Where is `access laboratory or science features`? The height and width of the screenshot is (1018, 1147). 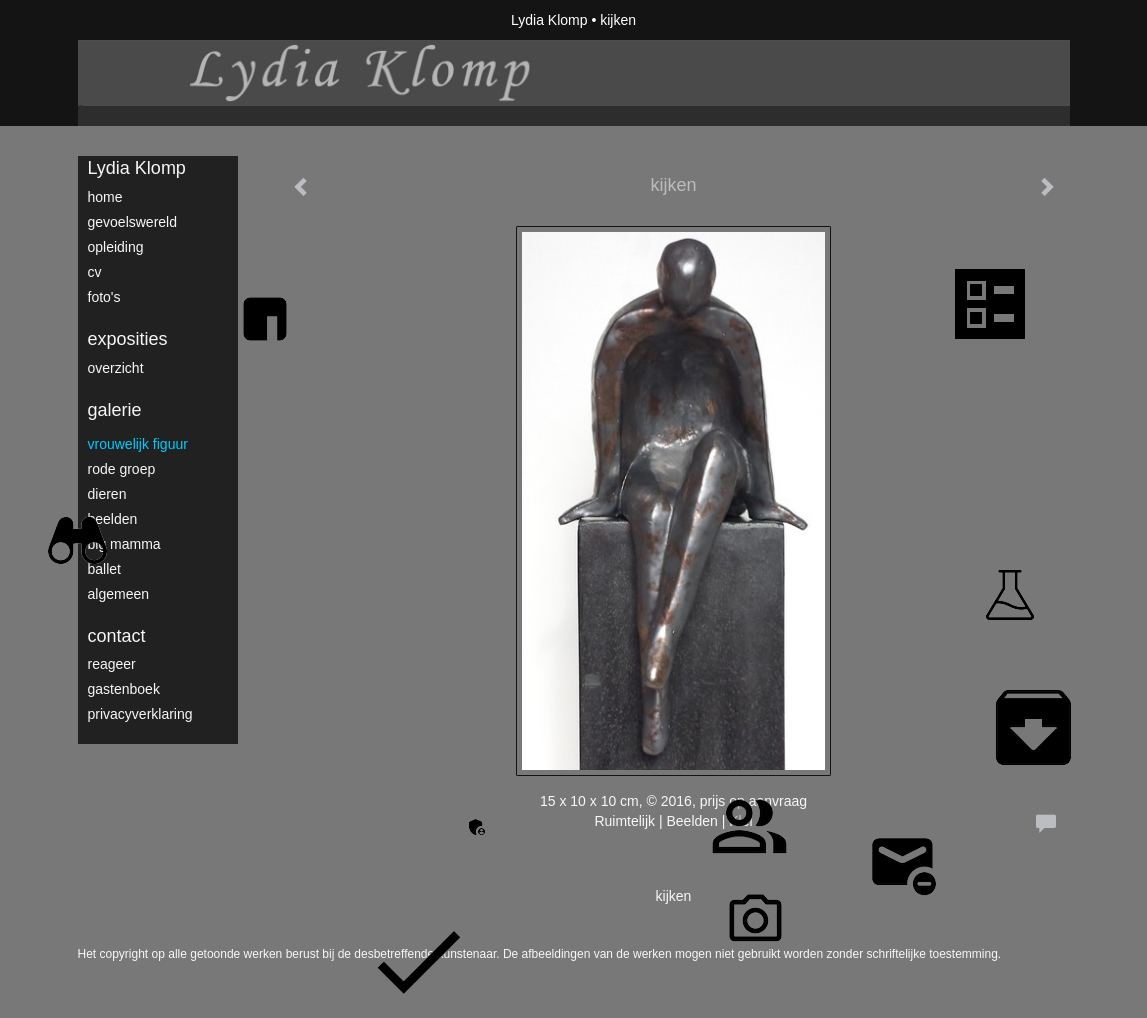
access laboratory or science features is located at coordinates (1010, 596).